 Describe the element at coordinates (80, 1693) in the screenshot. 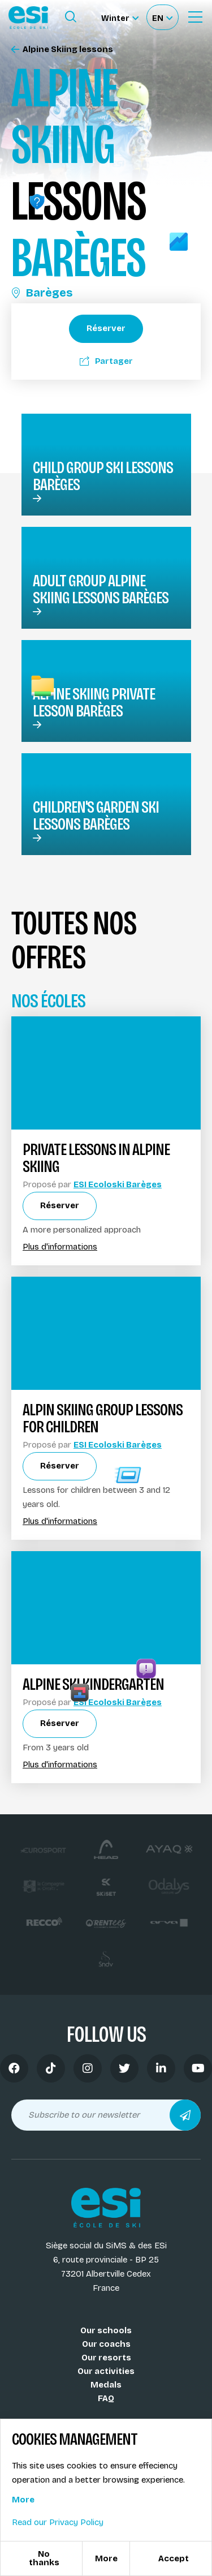

I see `launch quadrapassel tetris-style puzzle game` at that location.